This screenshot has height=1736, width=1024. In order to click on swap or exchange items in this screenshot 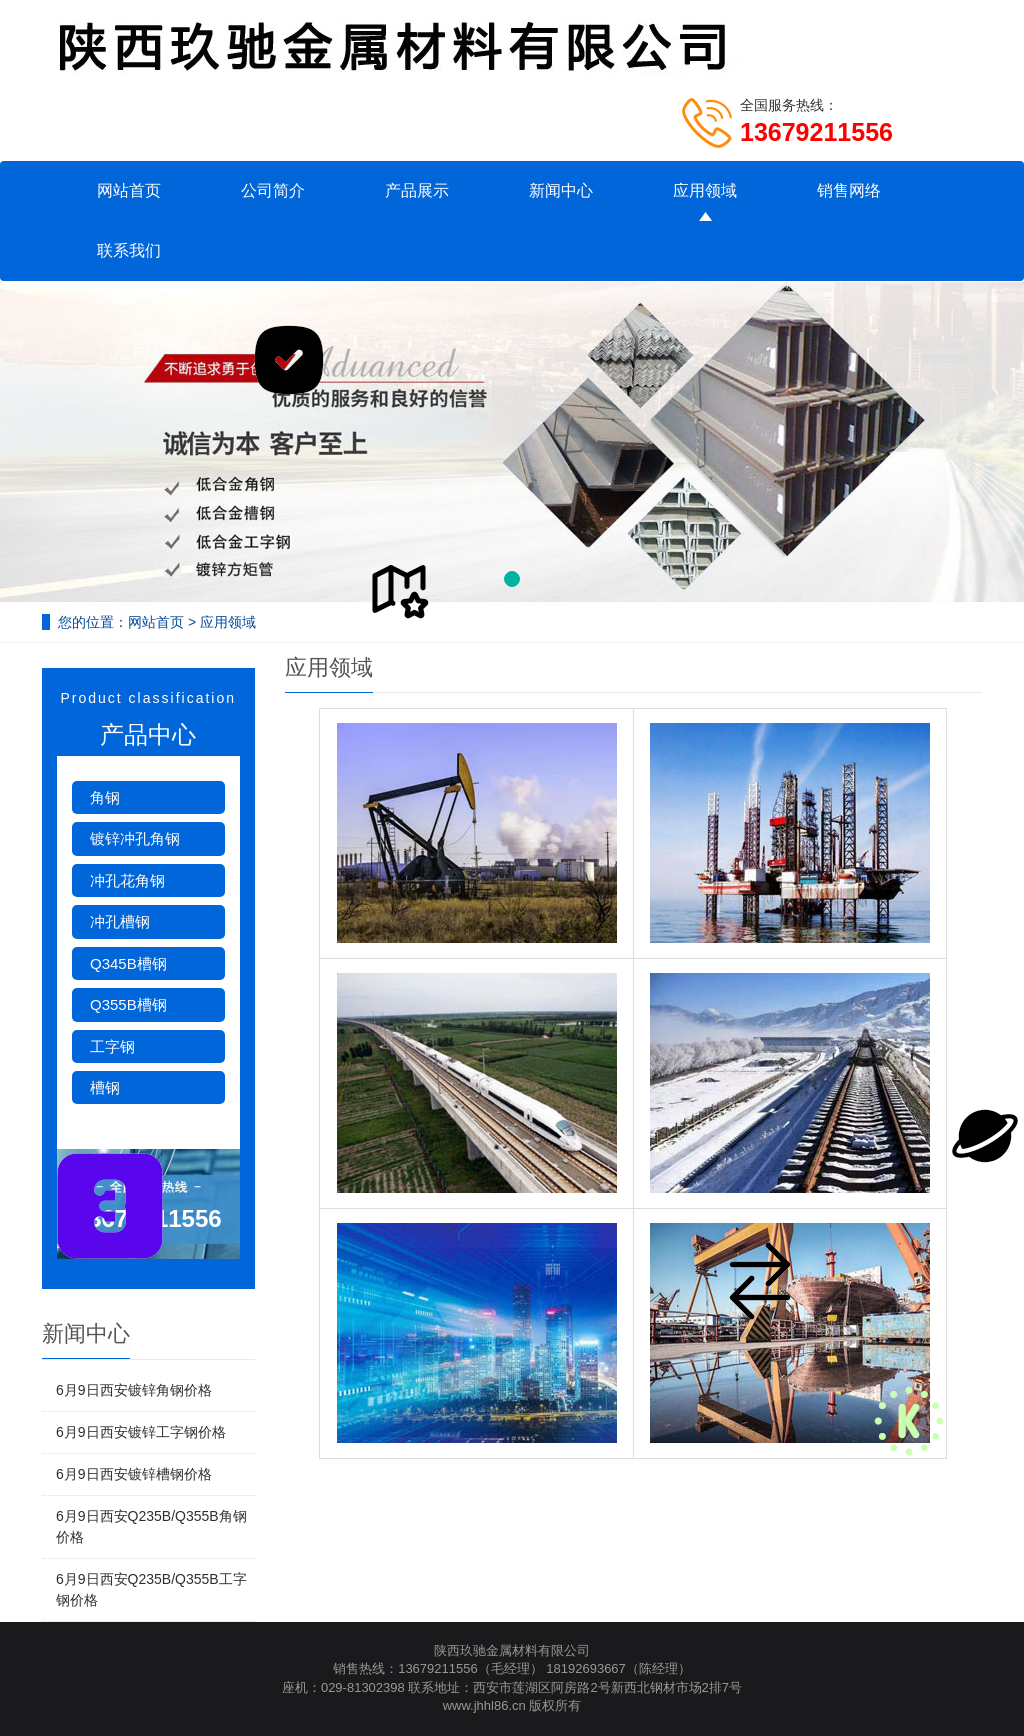, I will do `click(760, 1281)`.